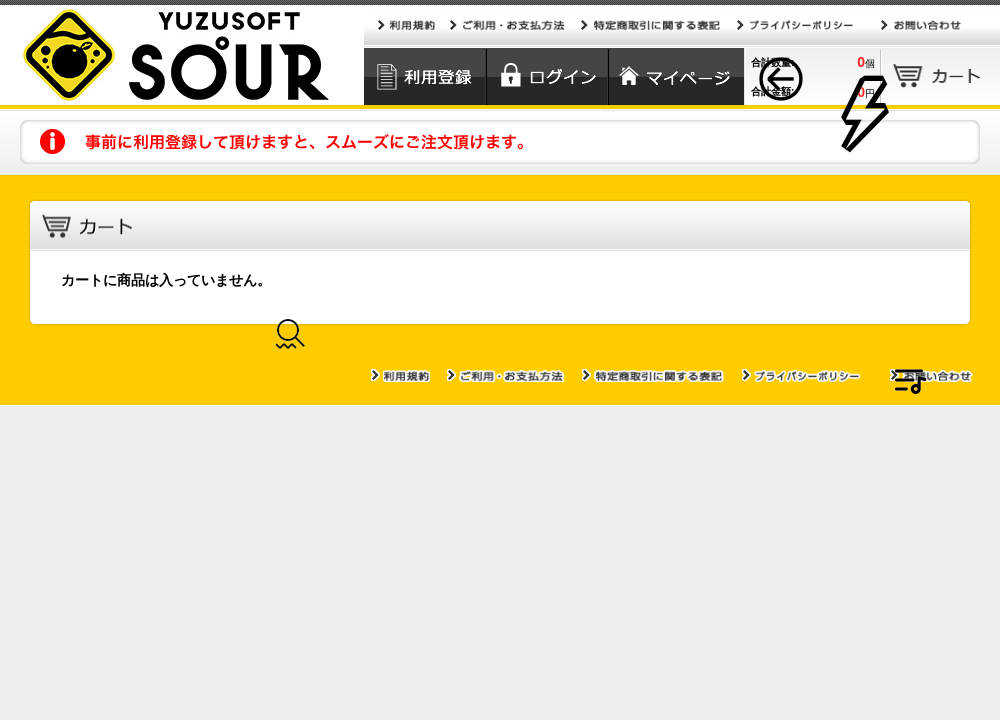  Describe the element at coordinates (863, 114) in the screenshot. I see `indicates an event or event handler in code` at that location.